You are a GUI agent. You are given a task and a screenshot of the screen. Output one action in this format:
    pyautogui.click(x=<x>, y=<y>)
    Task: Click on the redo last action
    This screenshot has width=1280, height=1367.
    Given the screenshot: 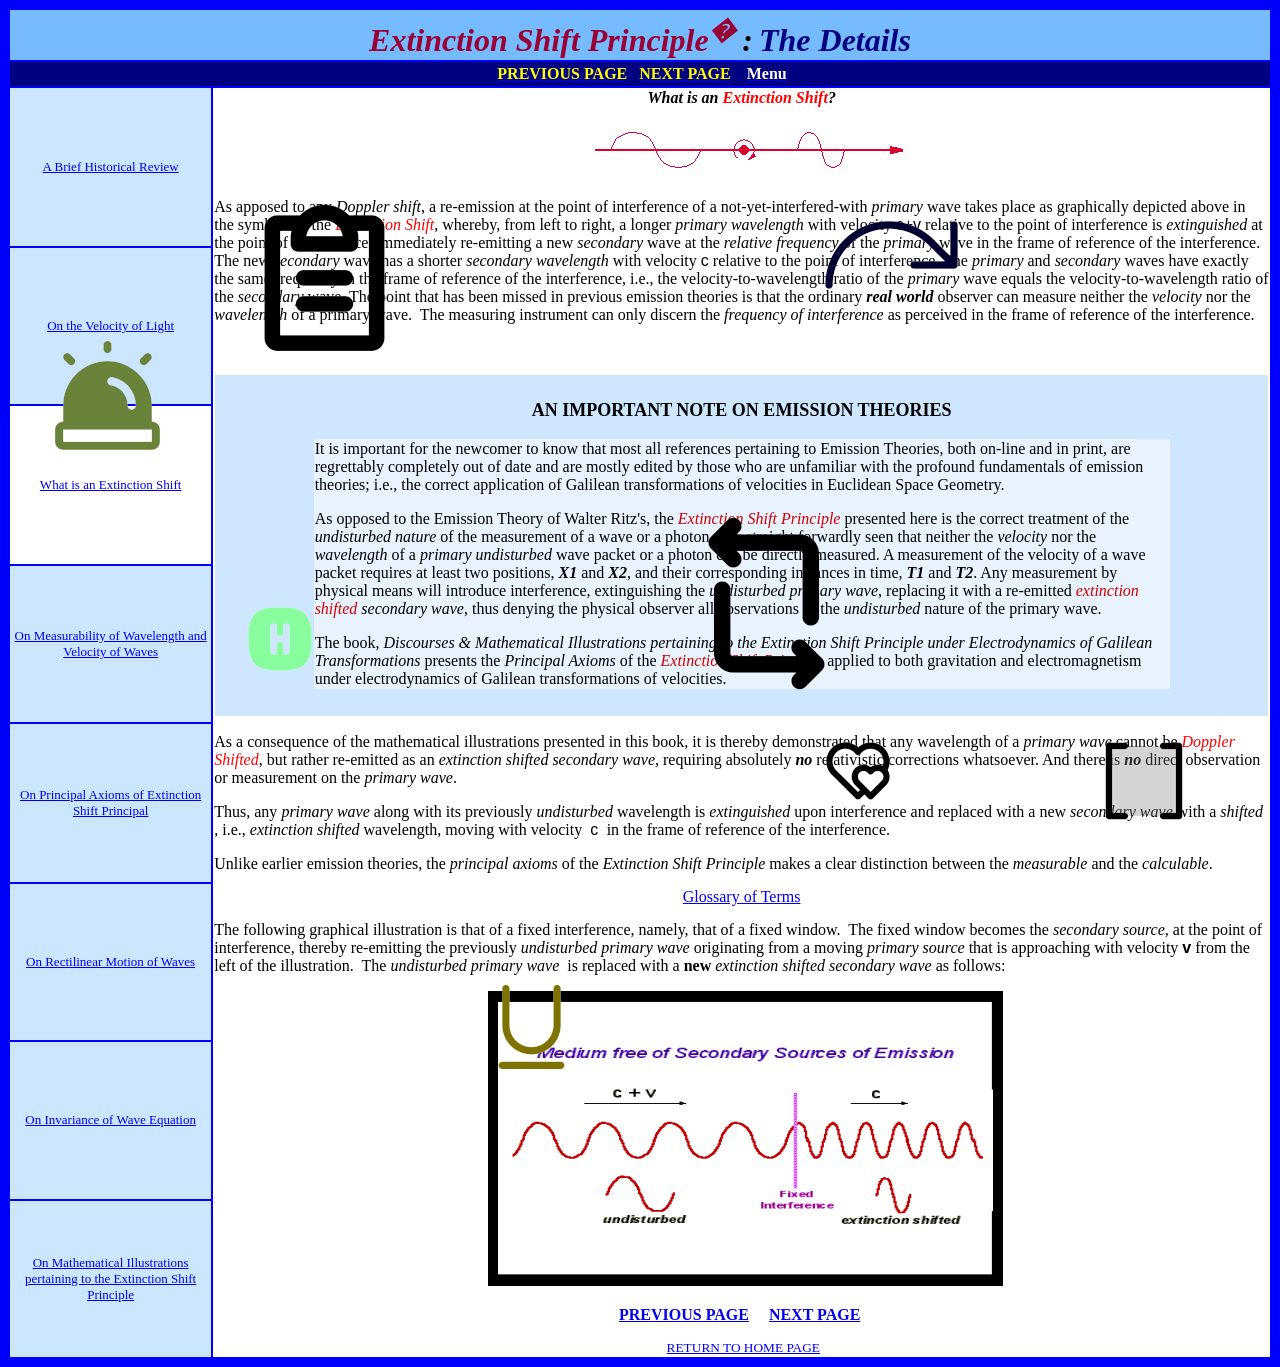 What is the action you would take?
    pyautogui.click(x=889, y=250)
    